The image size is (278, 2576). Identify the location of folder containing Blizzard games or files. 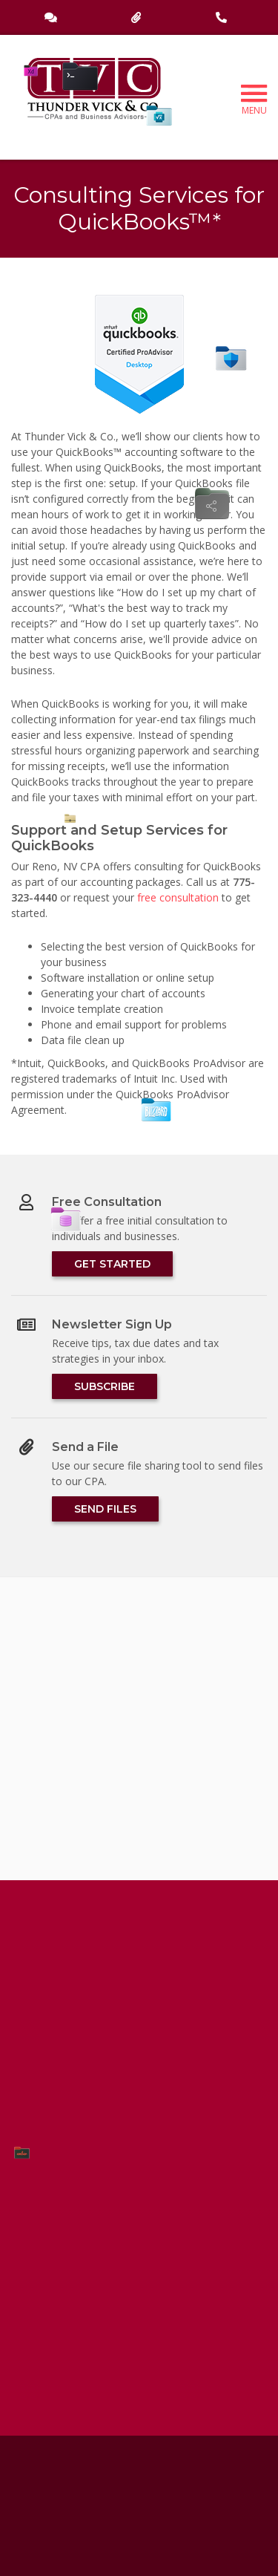
(156, 1110).